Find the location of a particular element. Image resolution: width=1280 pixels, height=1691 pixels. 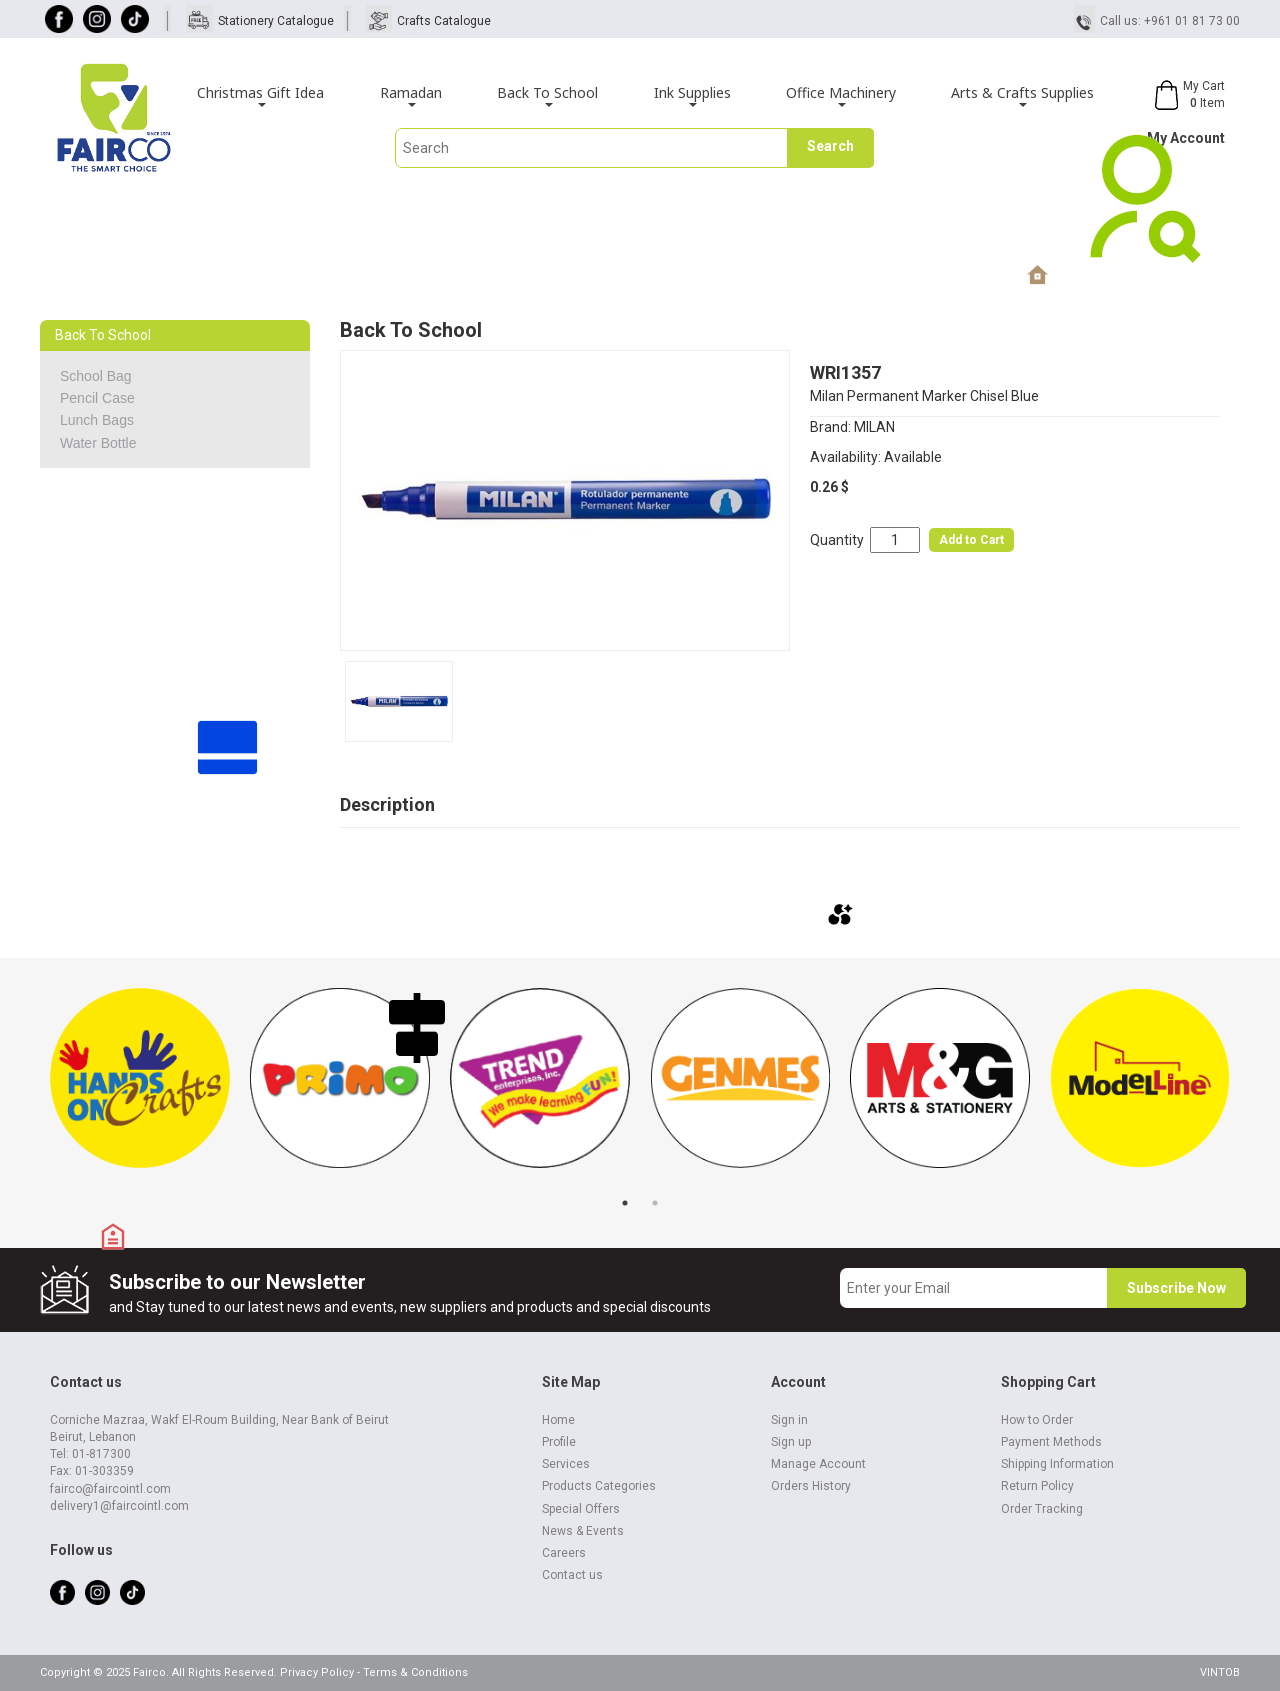

search for a user or contact is located at coordinates (1137, 199).